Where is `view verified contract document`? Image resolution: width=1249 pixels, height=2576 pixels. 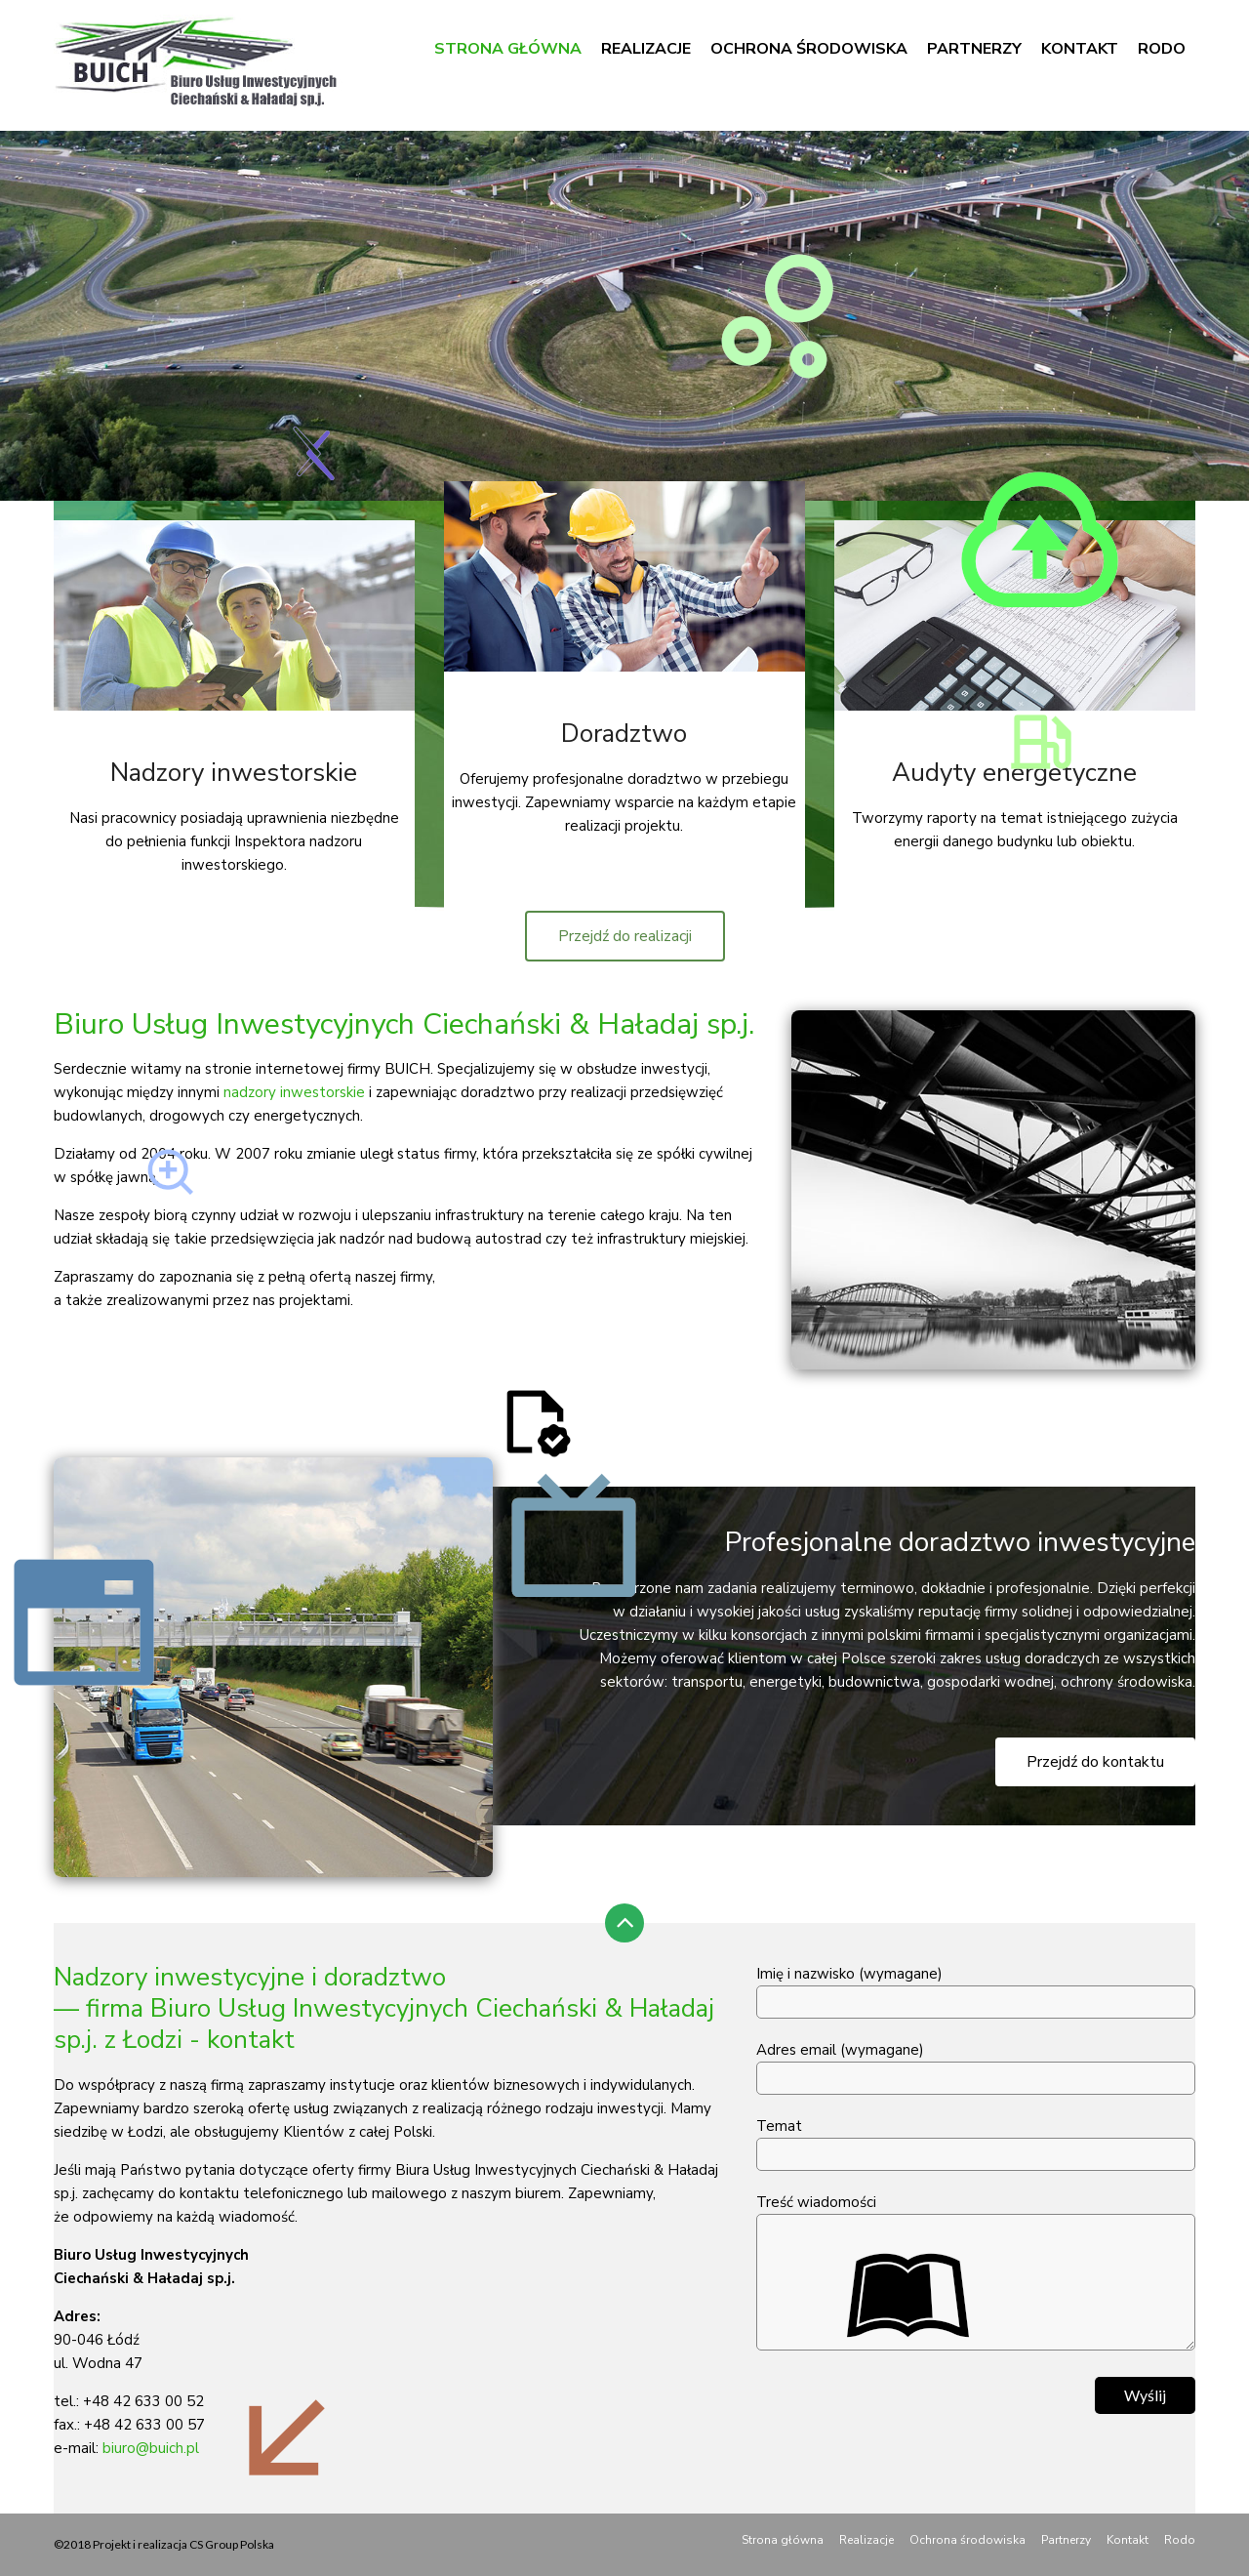
view verified contract document is located at coordinates (535, 1421).